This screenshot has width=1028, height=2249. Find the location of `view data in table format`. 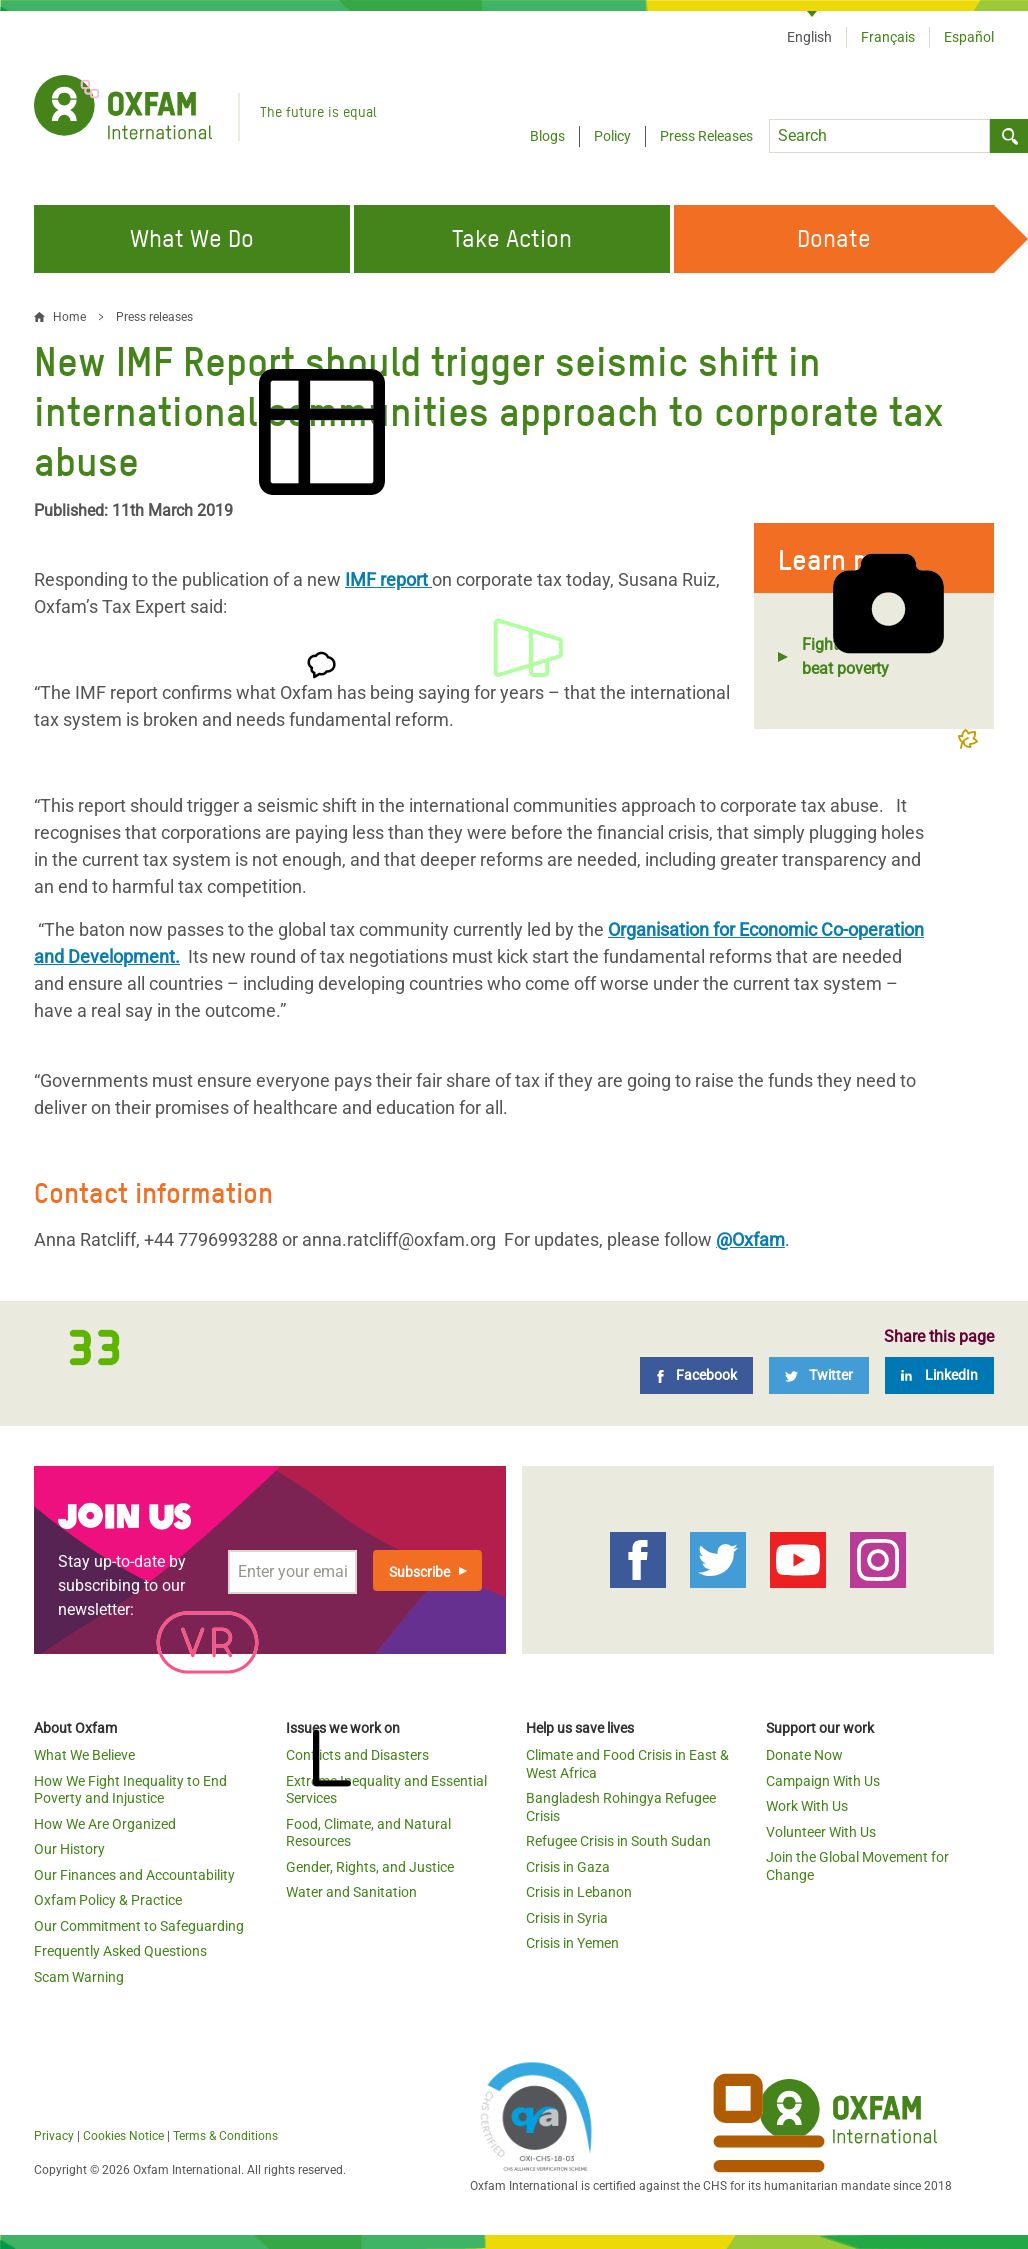

view data in table format is located at coordinates (322, 432).